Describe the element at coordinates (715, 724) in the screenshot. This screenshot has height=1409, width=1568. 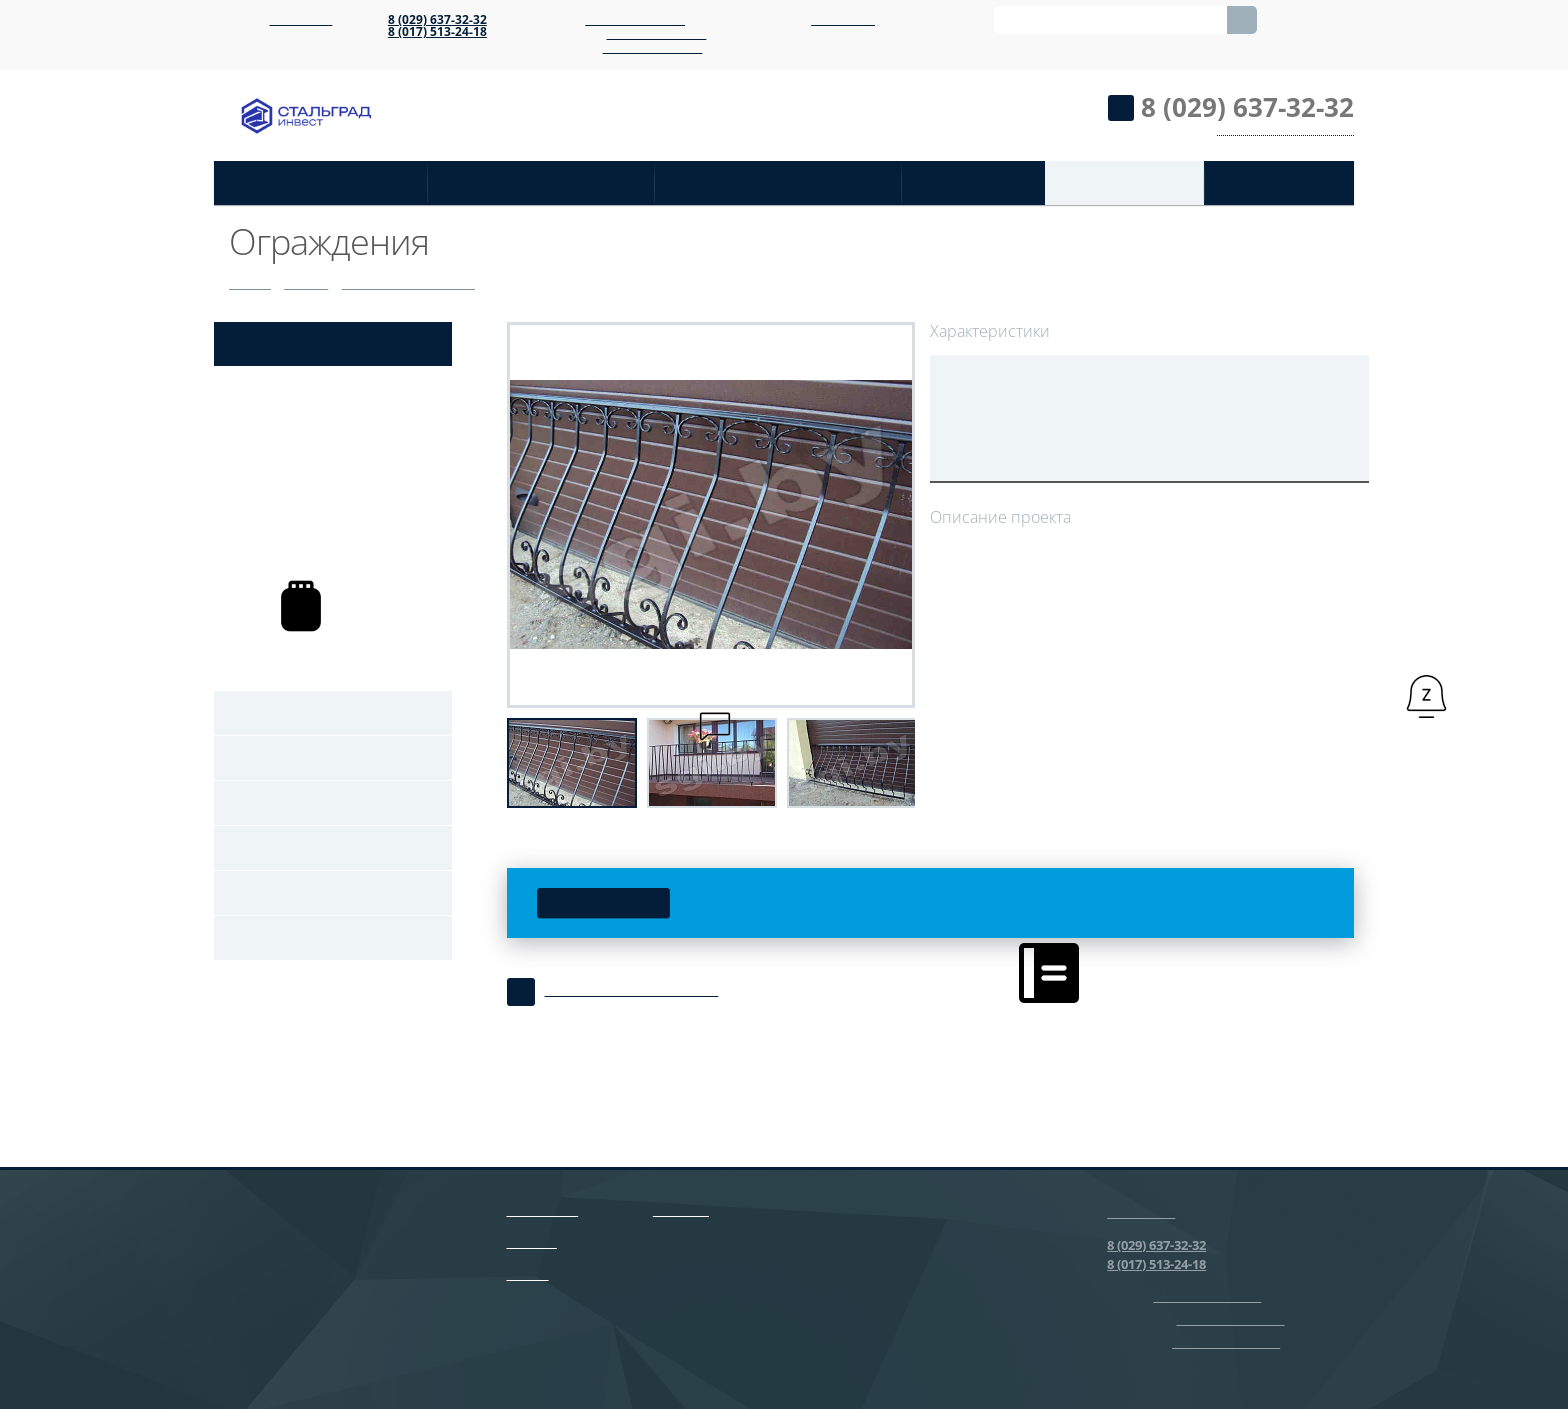
I see `open chat or messaging` at that location.